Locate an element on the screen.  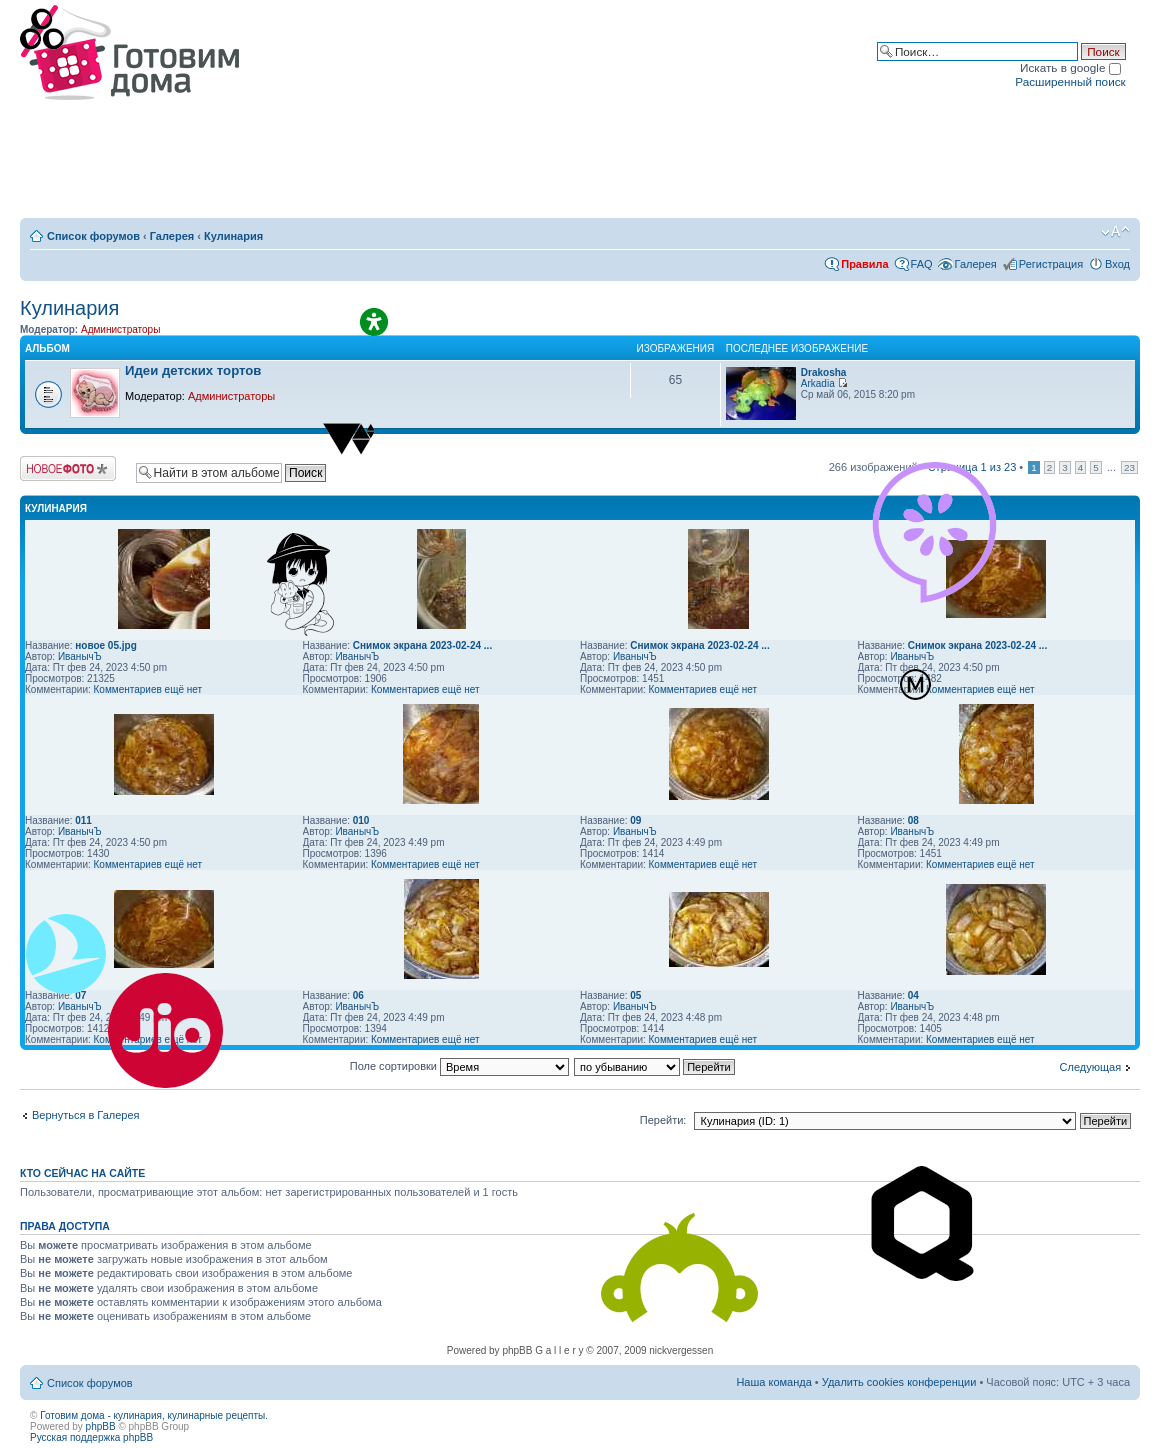
launch ren'py visual novel engine is located at coordinates (300, 584).